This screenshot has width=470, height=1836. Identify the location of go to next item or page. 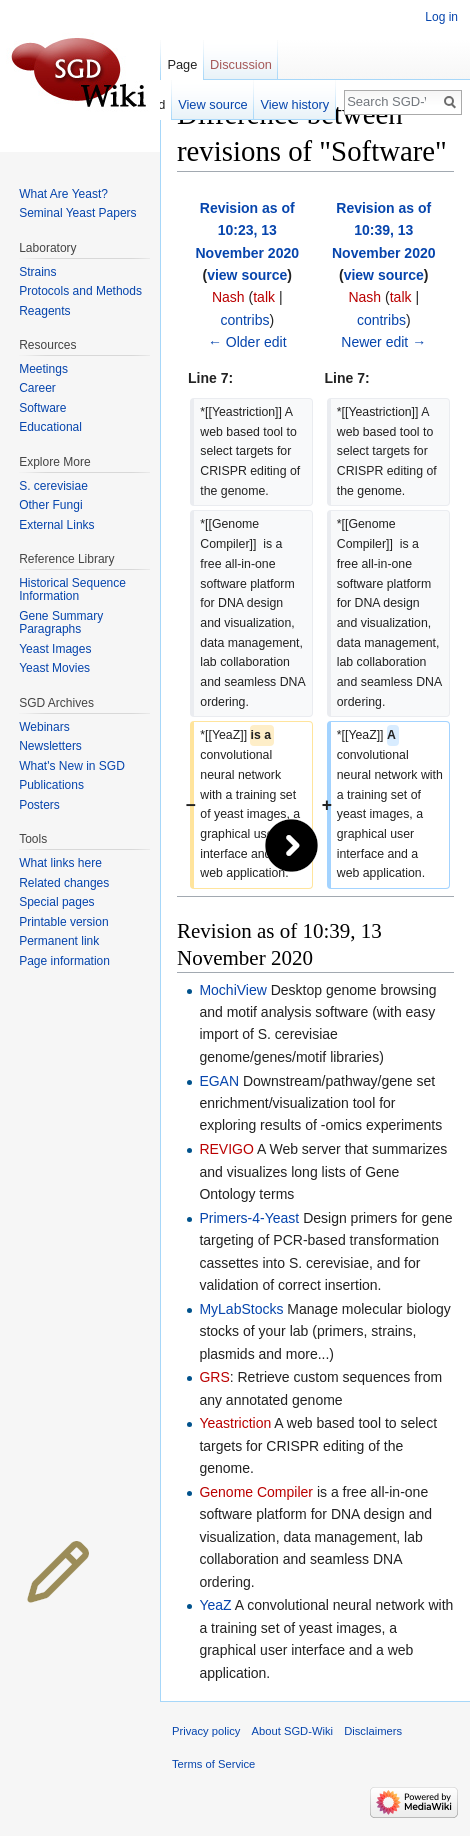
(291, 845).